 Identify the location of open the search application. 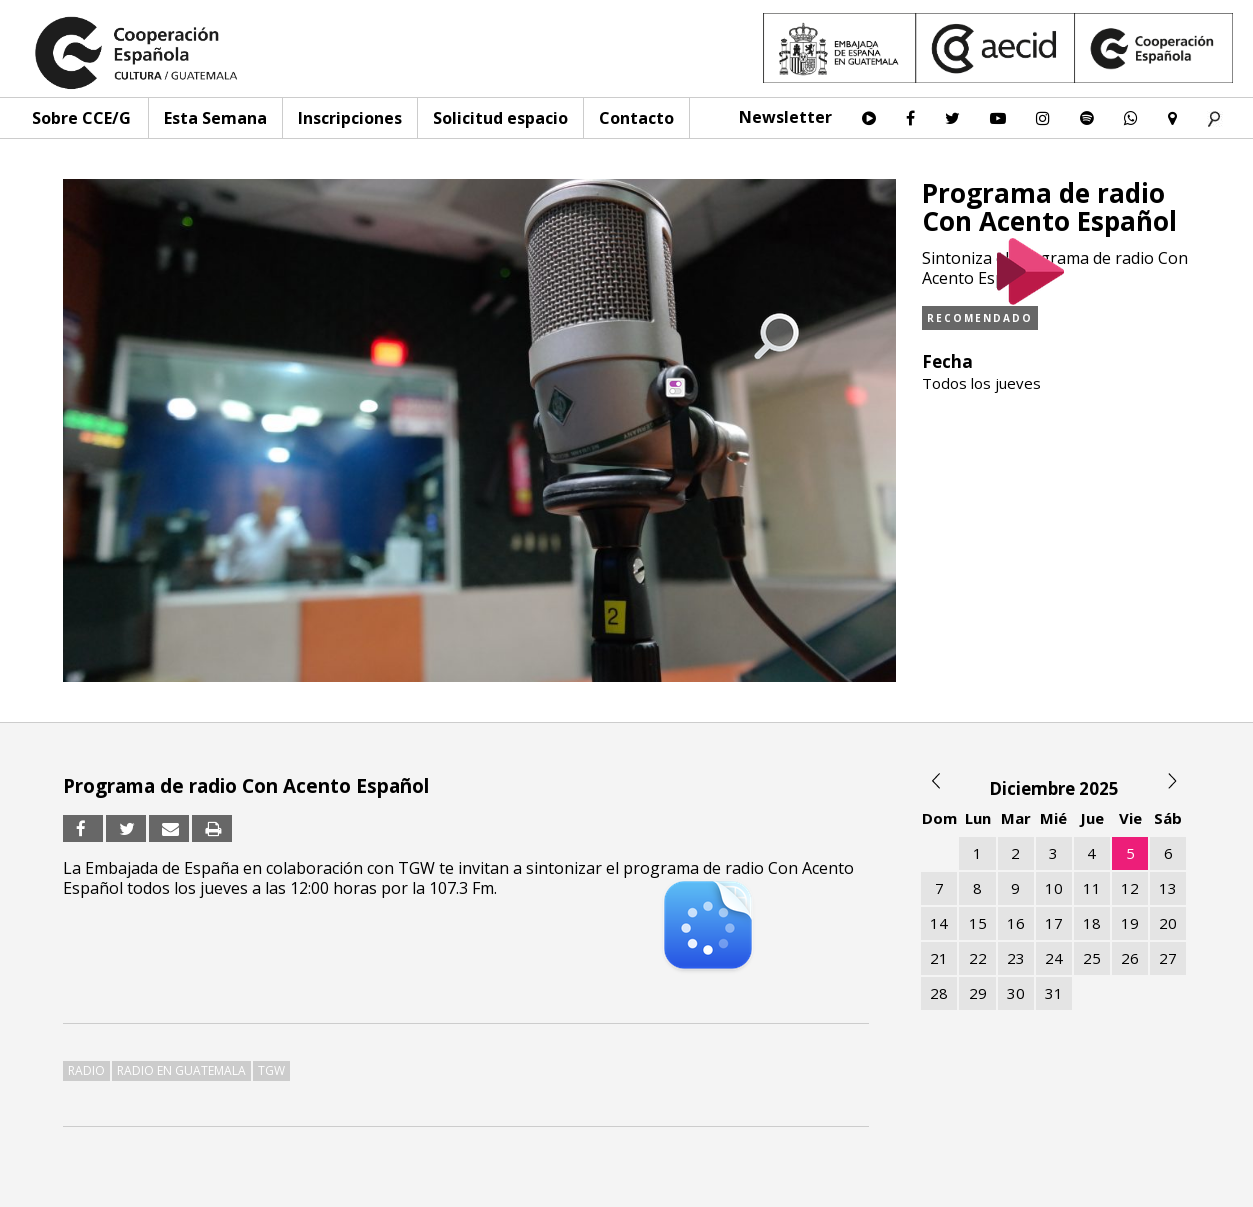
(776, 335).